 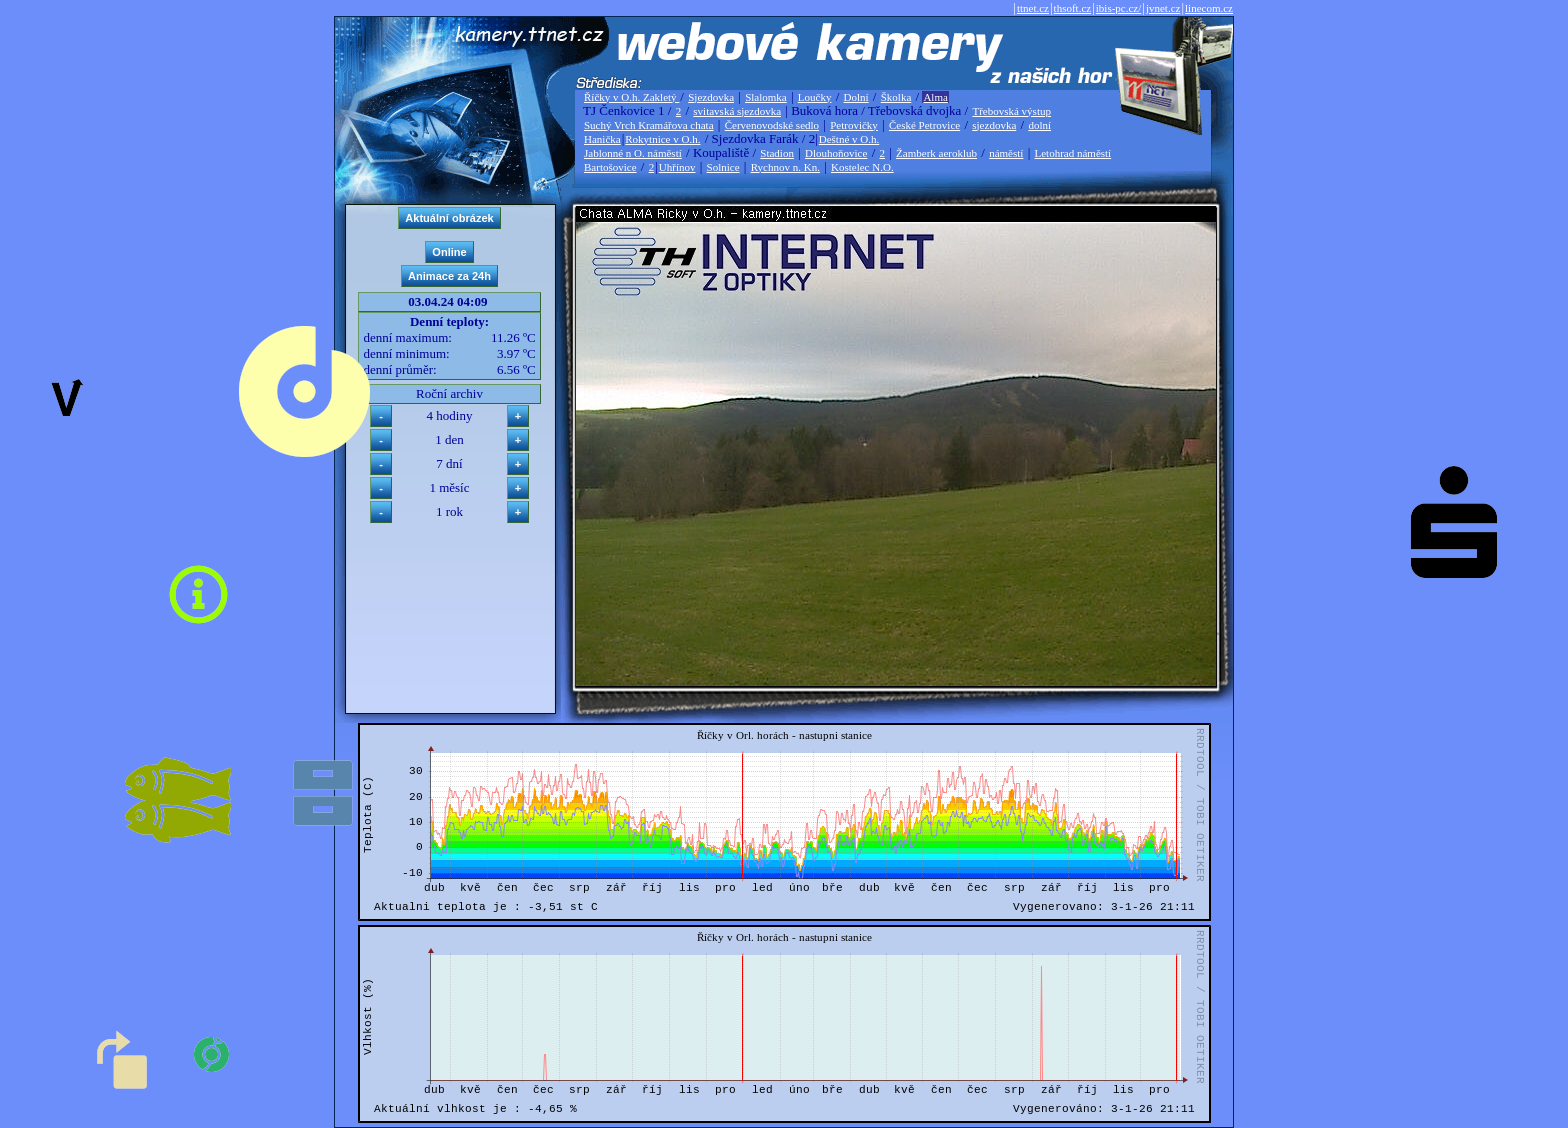 What do you see at coordinates (122, 1061) in the screenshot?
I see `rotate object clockwise` at bounding box center [122, 1061].